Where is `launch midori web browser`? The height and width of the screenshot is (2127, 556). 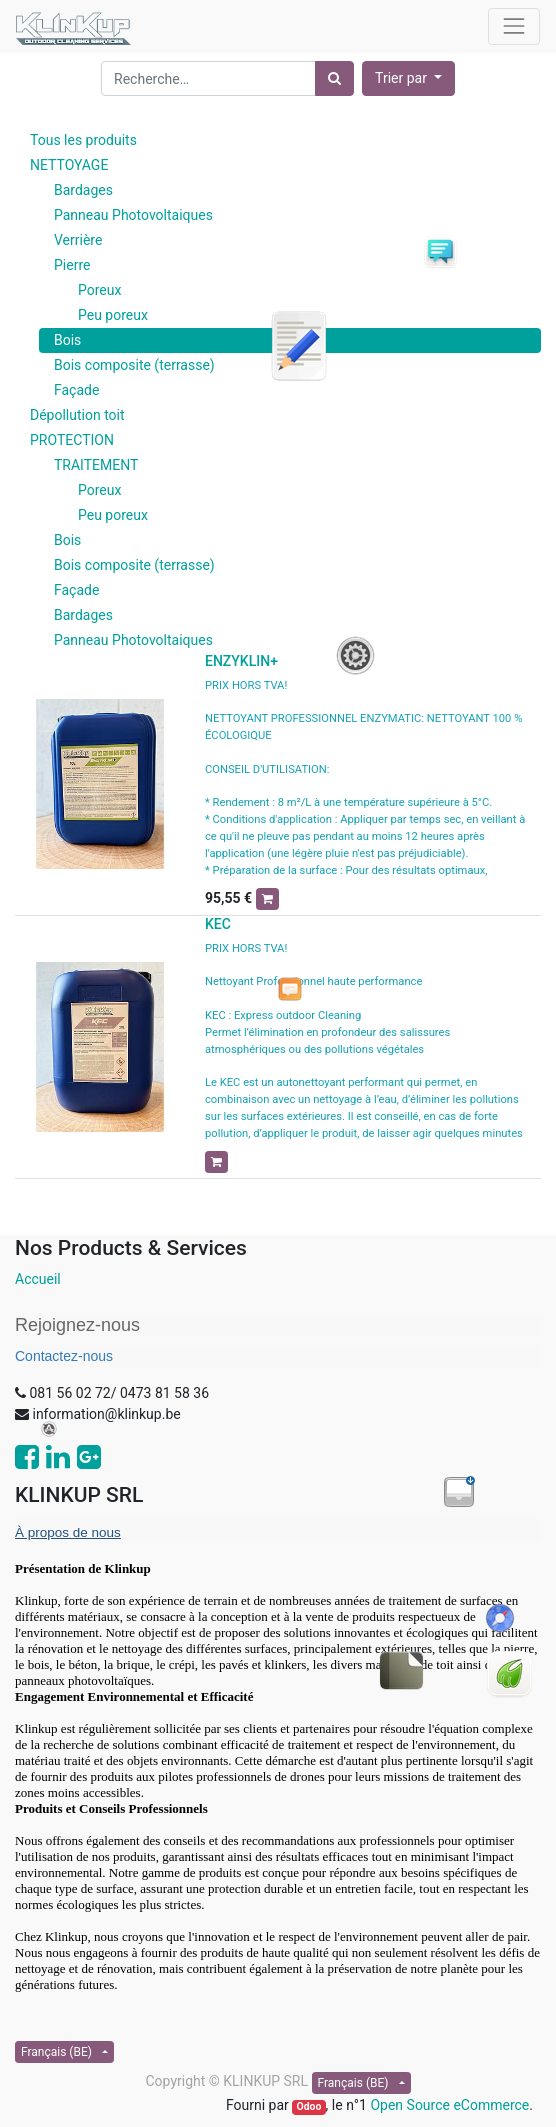 launch midori web browser is located at coordinates (509, 1673).